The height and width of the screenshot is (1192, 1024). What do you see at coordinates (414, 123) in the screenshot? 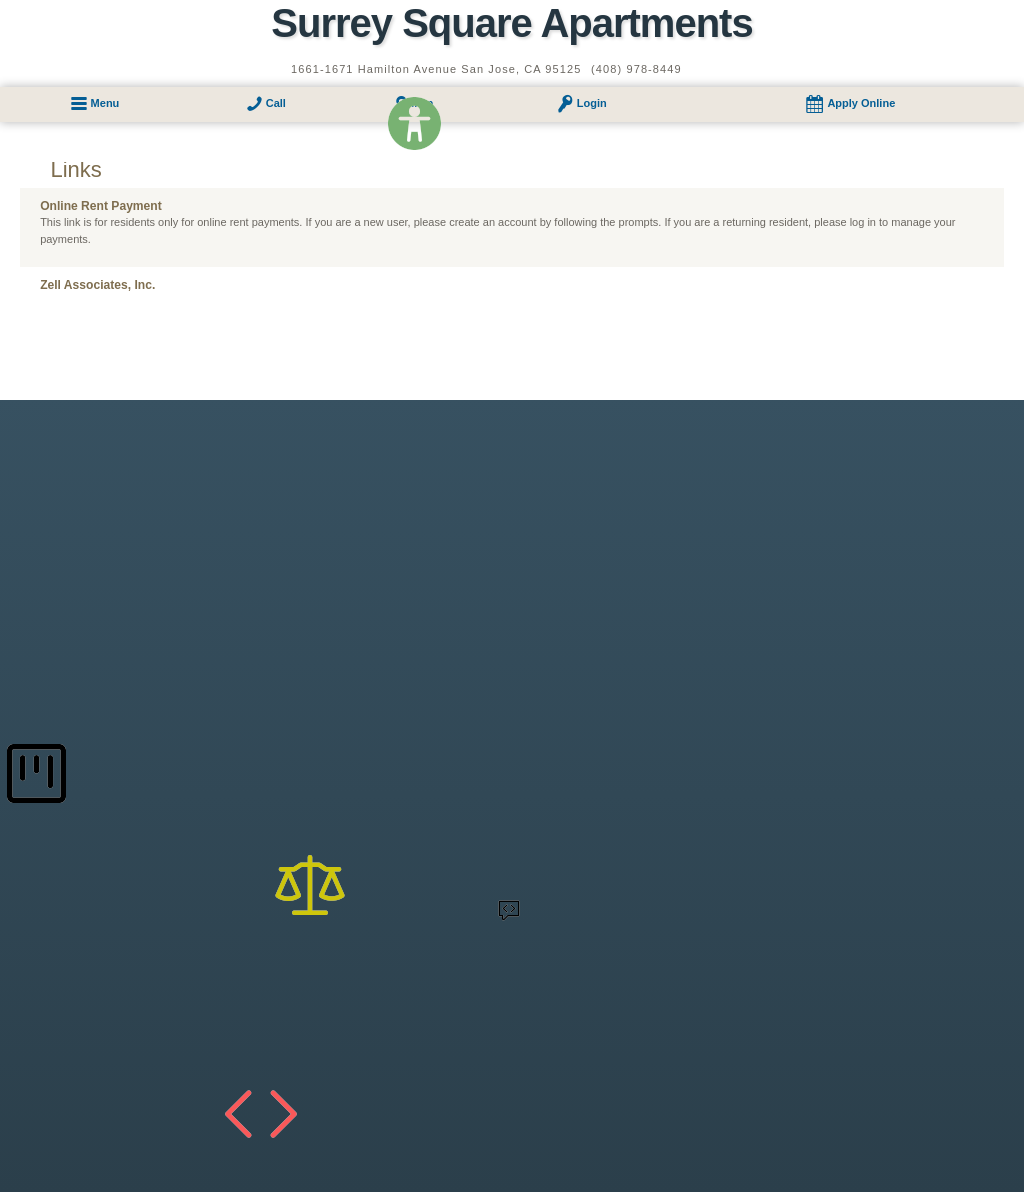
I see `access accessibility settings` at bounding box center [414, 123].